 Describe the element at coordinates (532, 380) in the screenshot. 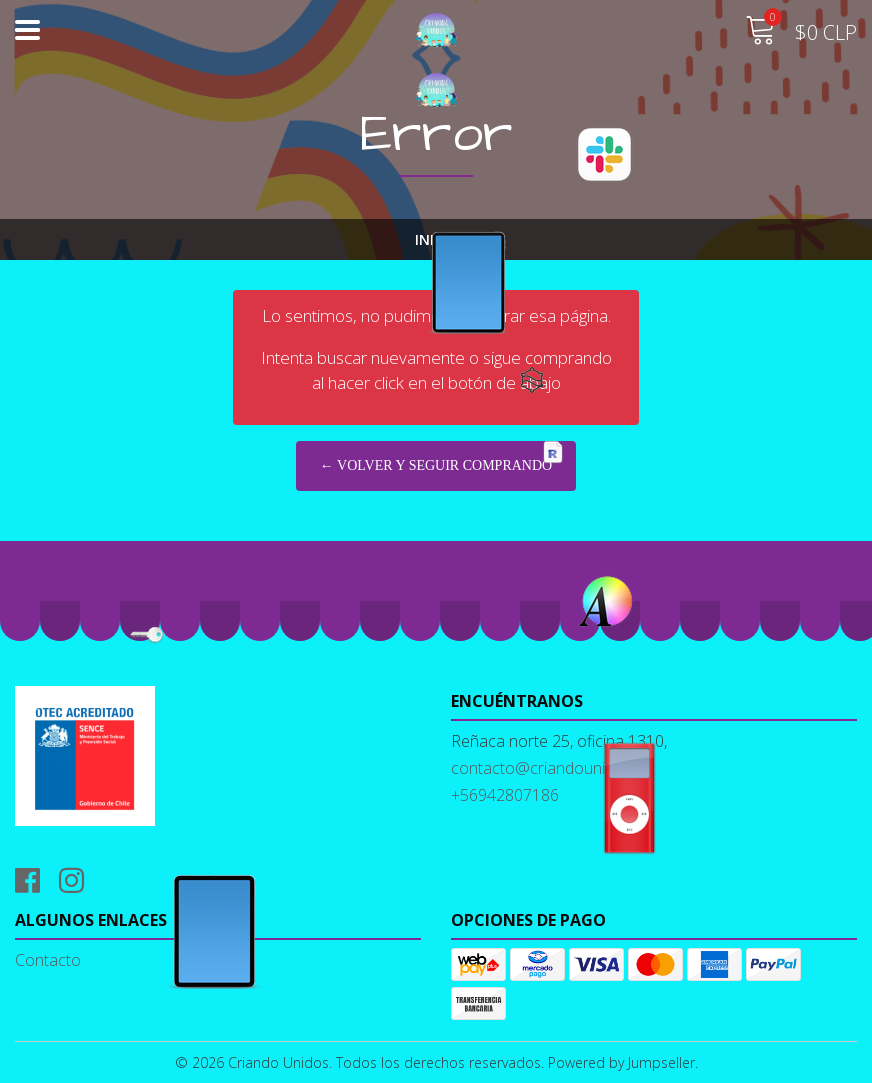

I see `launch minesweeper game` at that location.